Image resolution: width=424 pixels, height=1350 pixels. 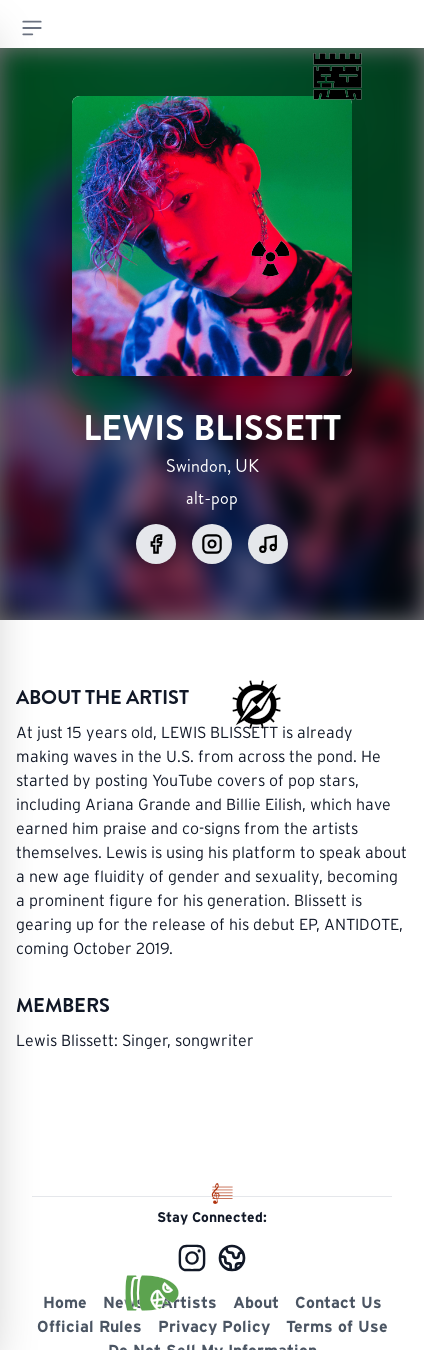 I want to click on bullet bill character from mario games, so click(x=152, y=1293).